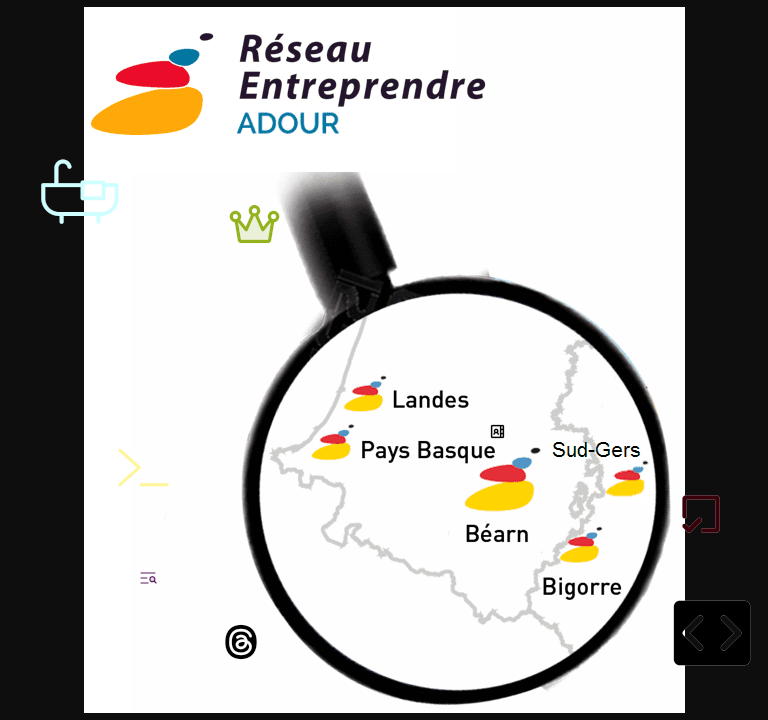 The width and height of the screenshot is (768, 720). What do you see at coordinates (712, 633) in the screenshot?
I see `view or edit source code` at bounding box center [712, 633].